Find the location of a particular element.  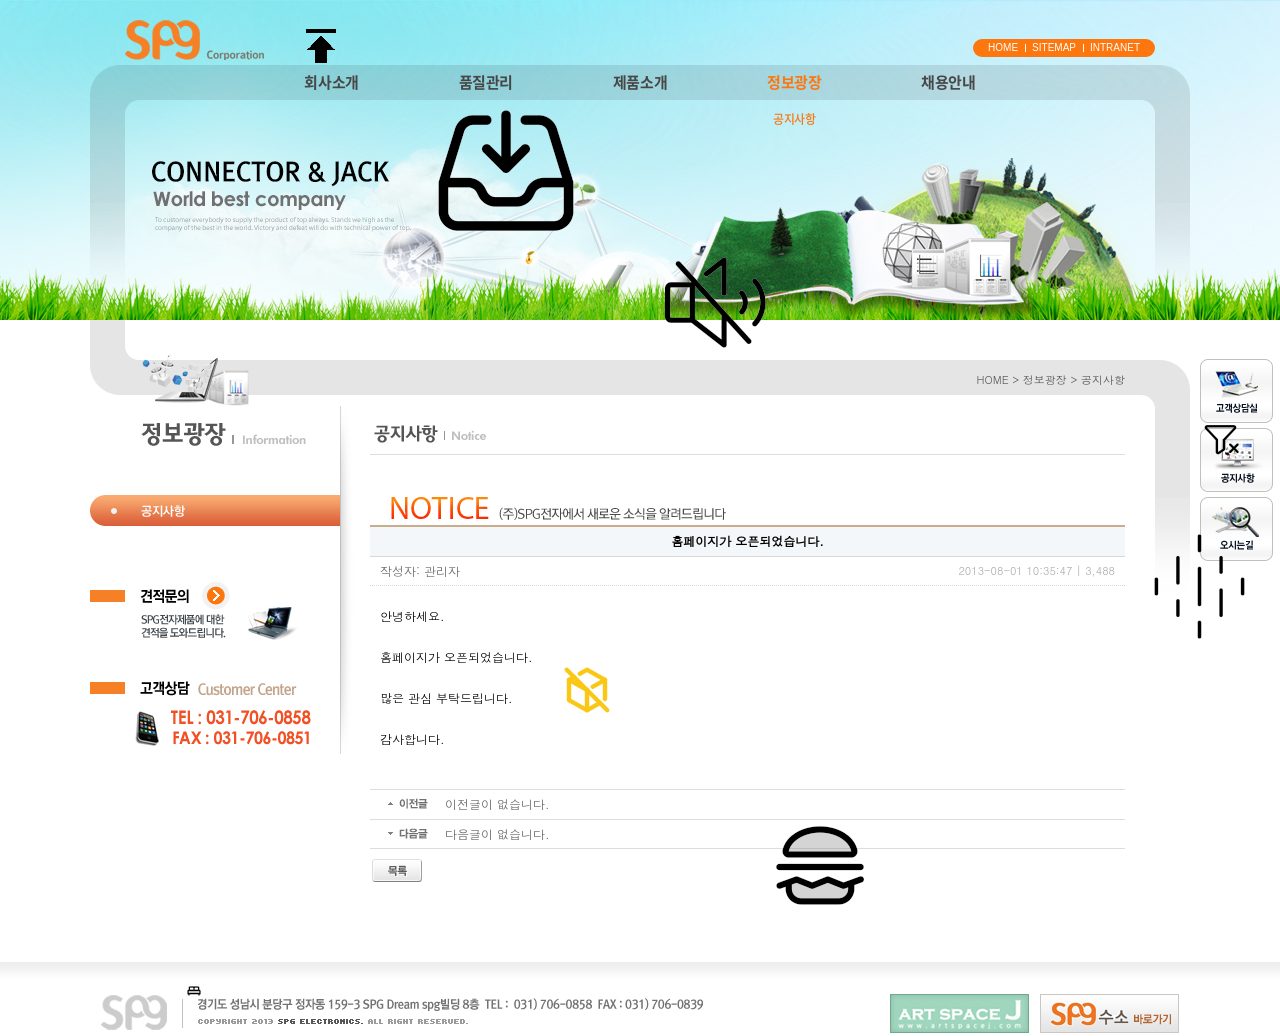

publish or upload content is located at coordinates (321, 46).